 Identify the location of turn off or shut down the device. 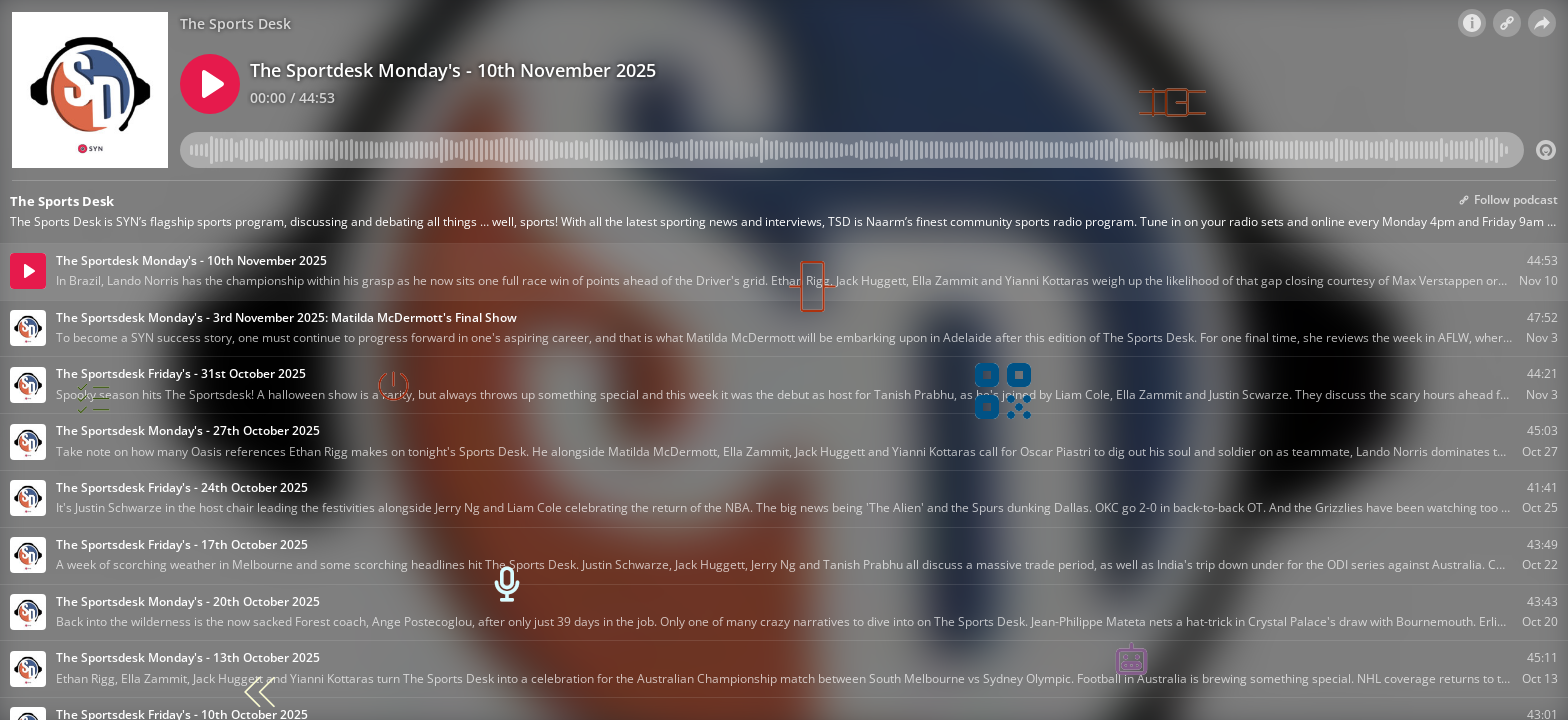
(393, 385).